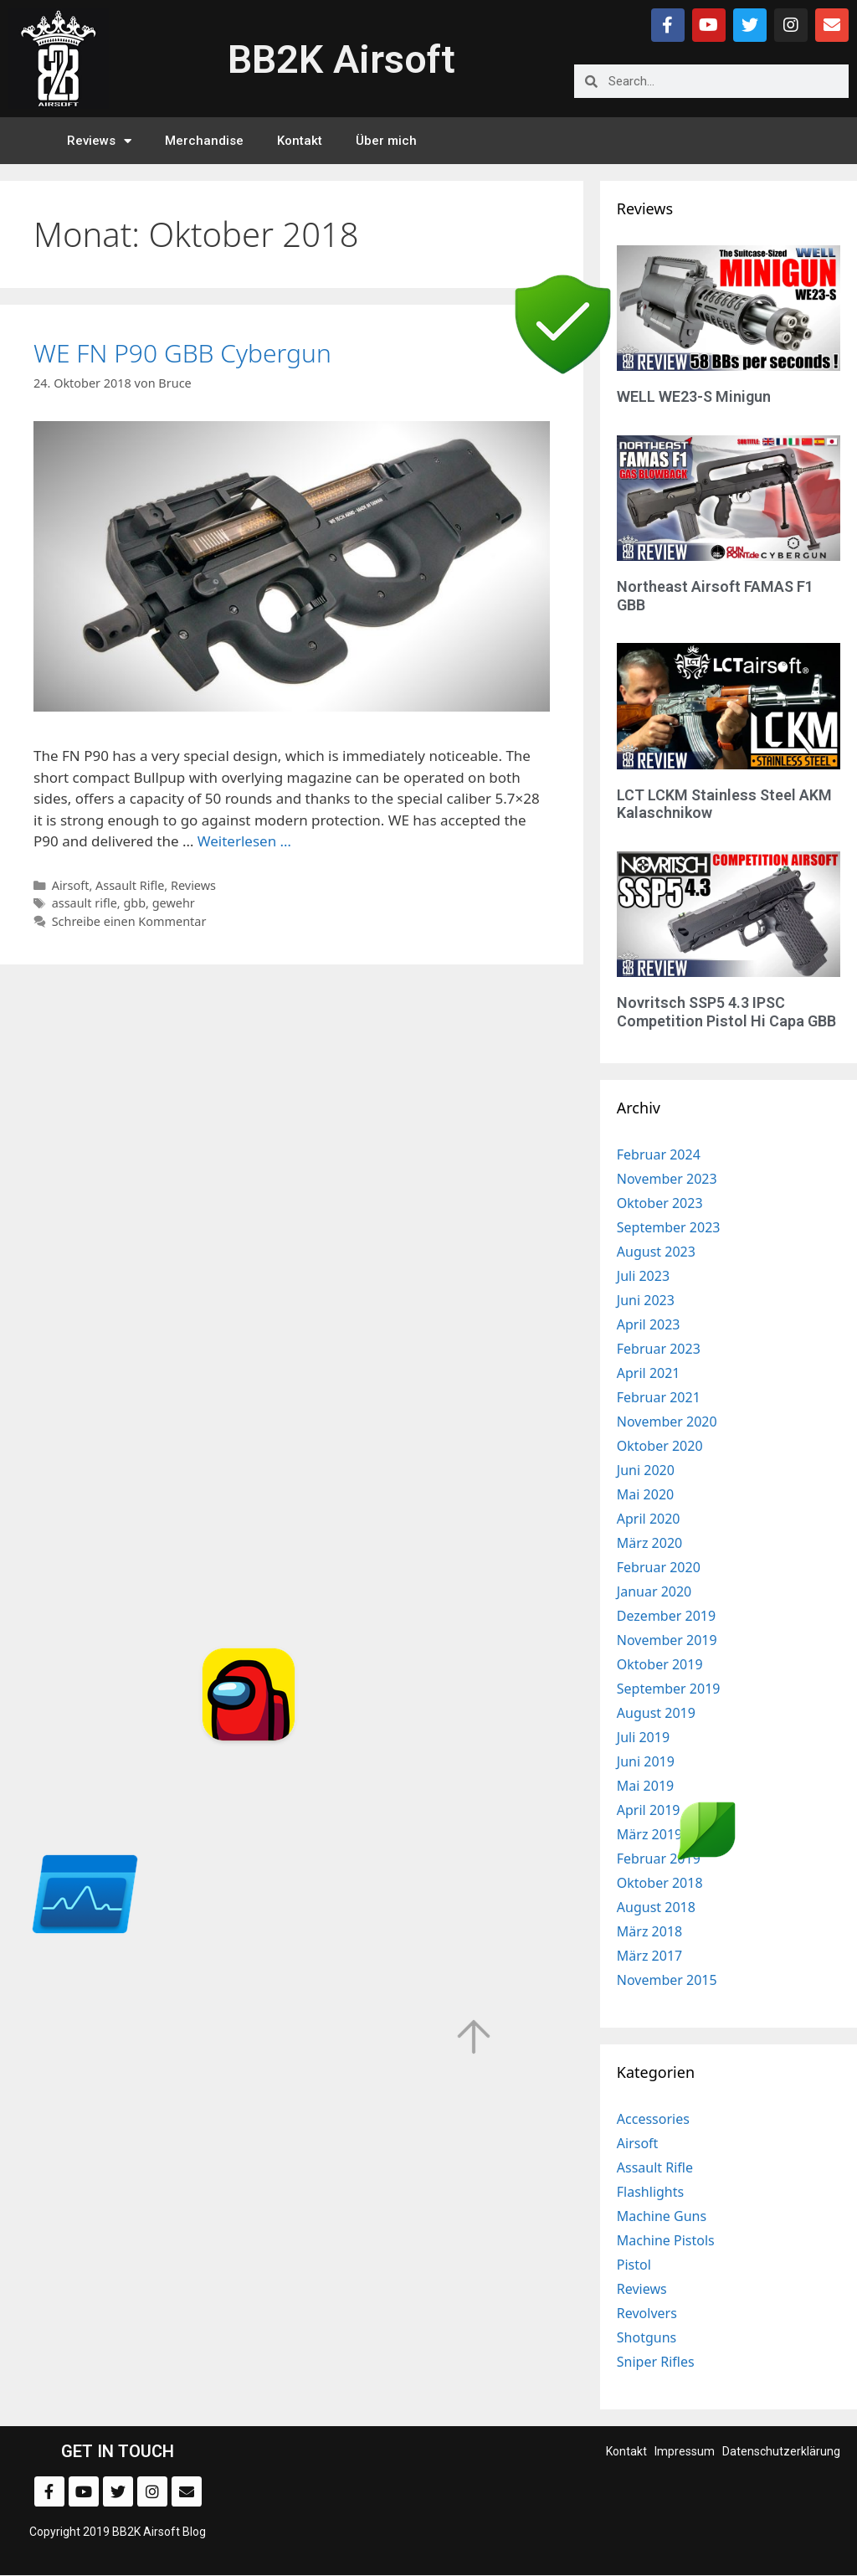 The image size is (857, 2576). I want to click on upload or send file, so click(474, 2037).